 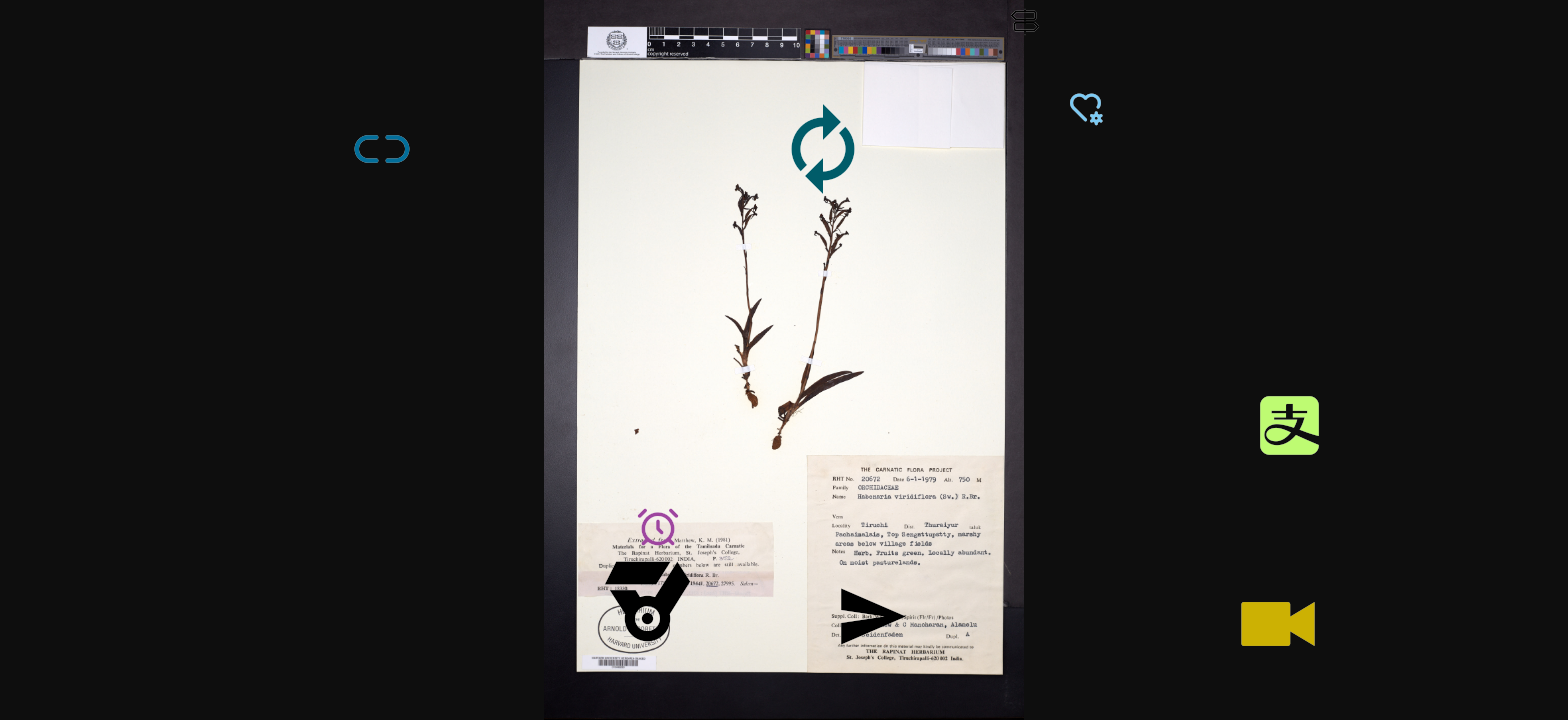 I want to click on view achievements or awards, so click(x=647, y=601).